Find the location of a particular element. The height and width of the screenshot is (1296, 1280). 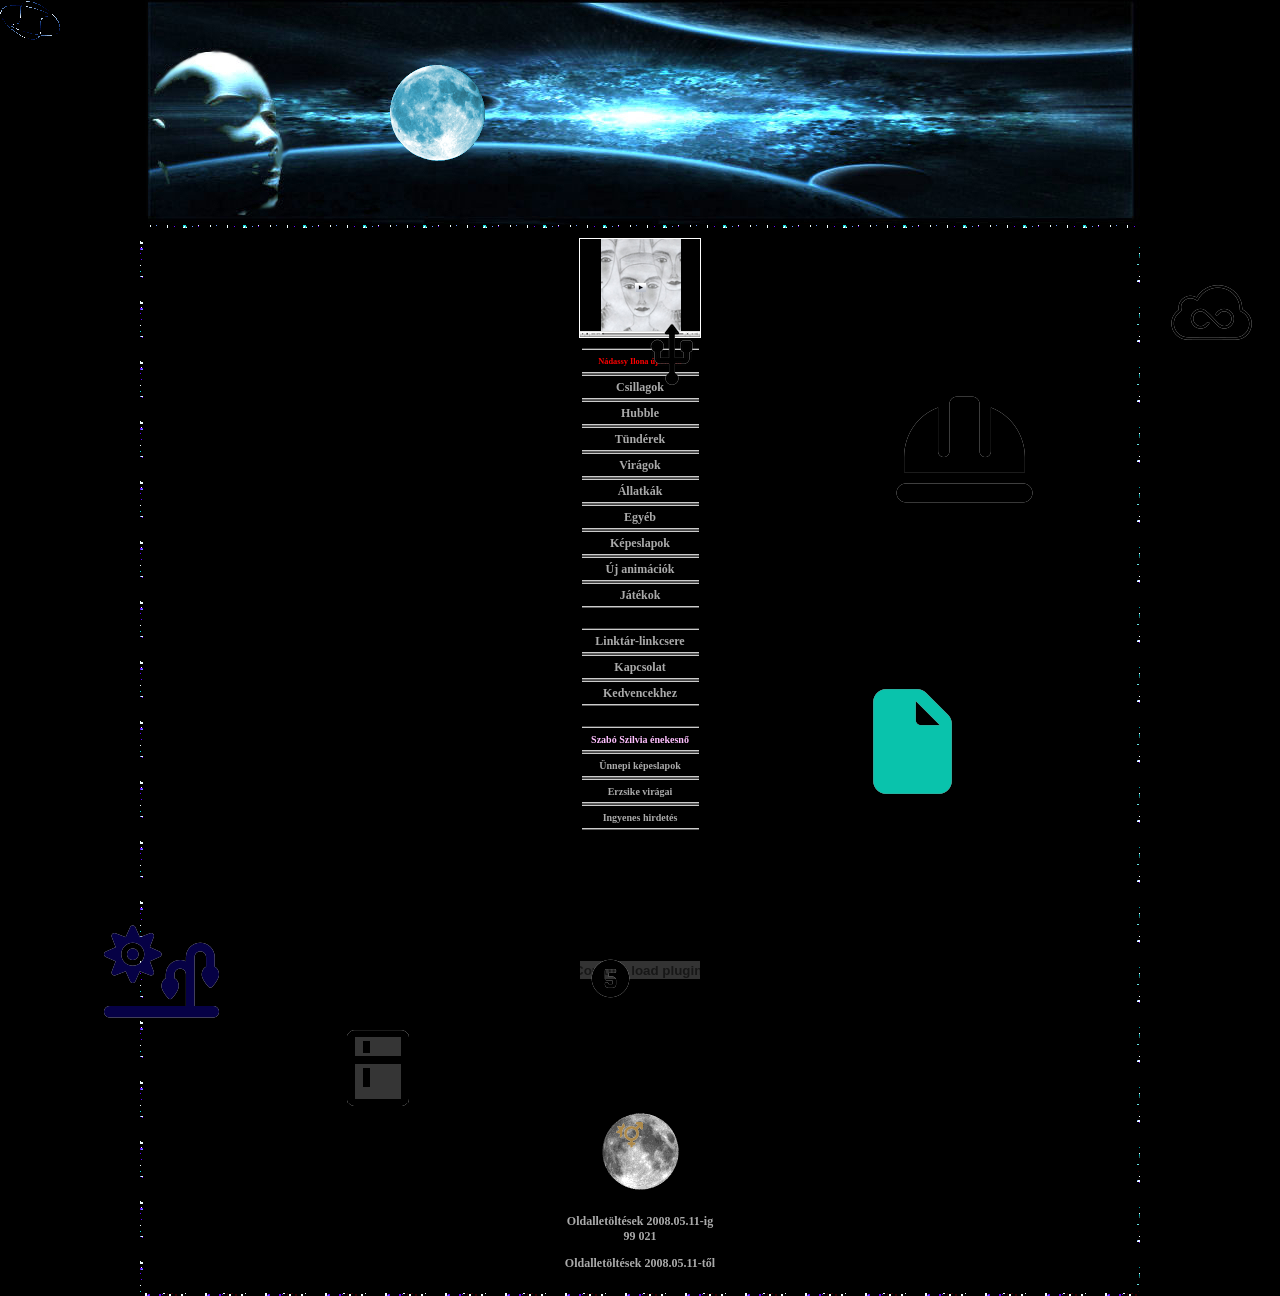

open jsfiddle code editor is located at coordinates (1211, 312).